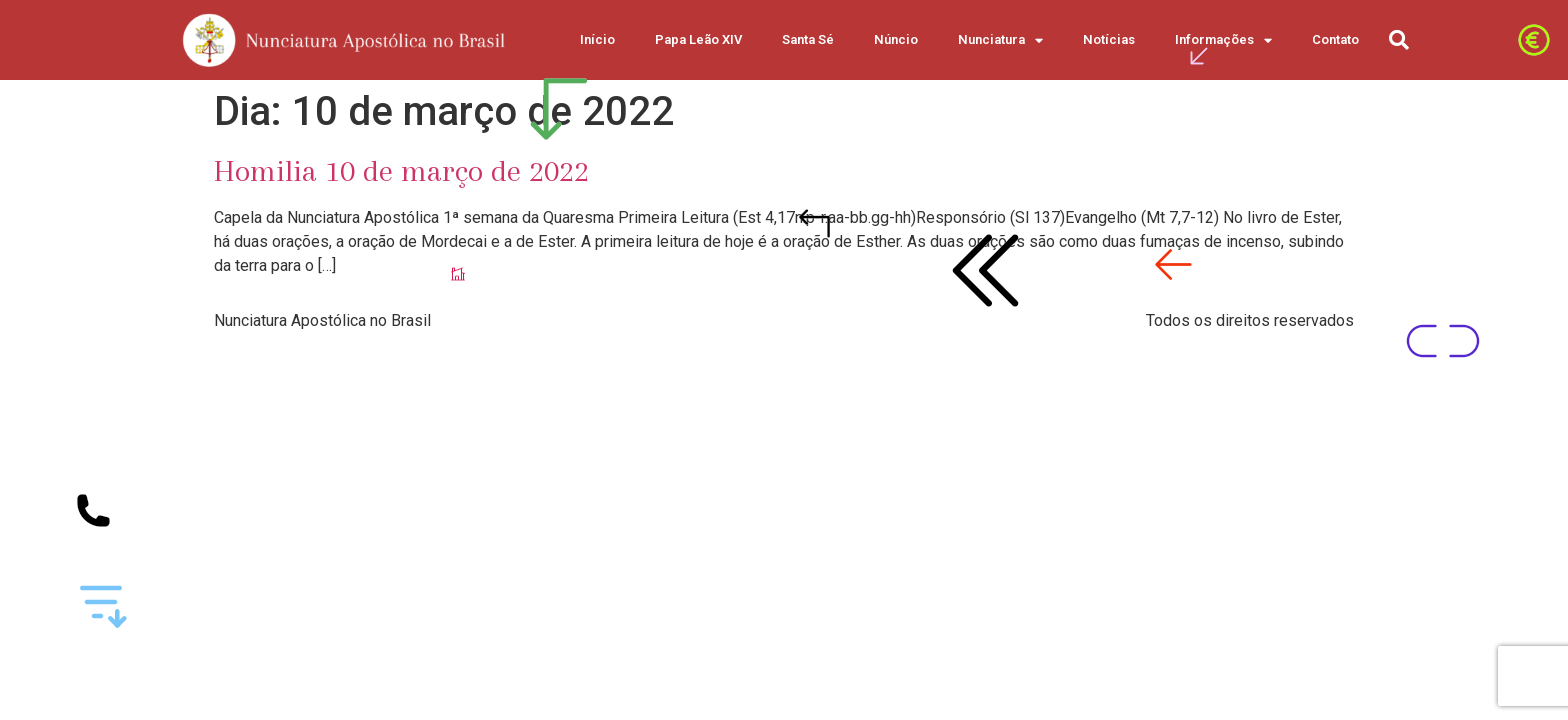 Image resolution: width=1568 pixels, height=720 pixels. Describe the element at coordinates (1534, 40) in the screenshot. I see `view price in euros` at that location.